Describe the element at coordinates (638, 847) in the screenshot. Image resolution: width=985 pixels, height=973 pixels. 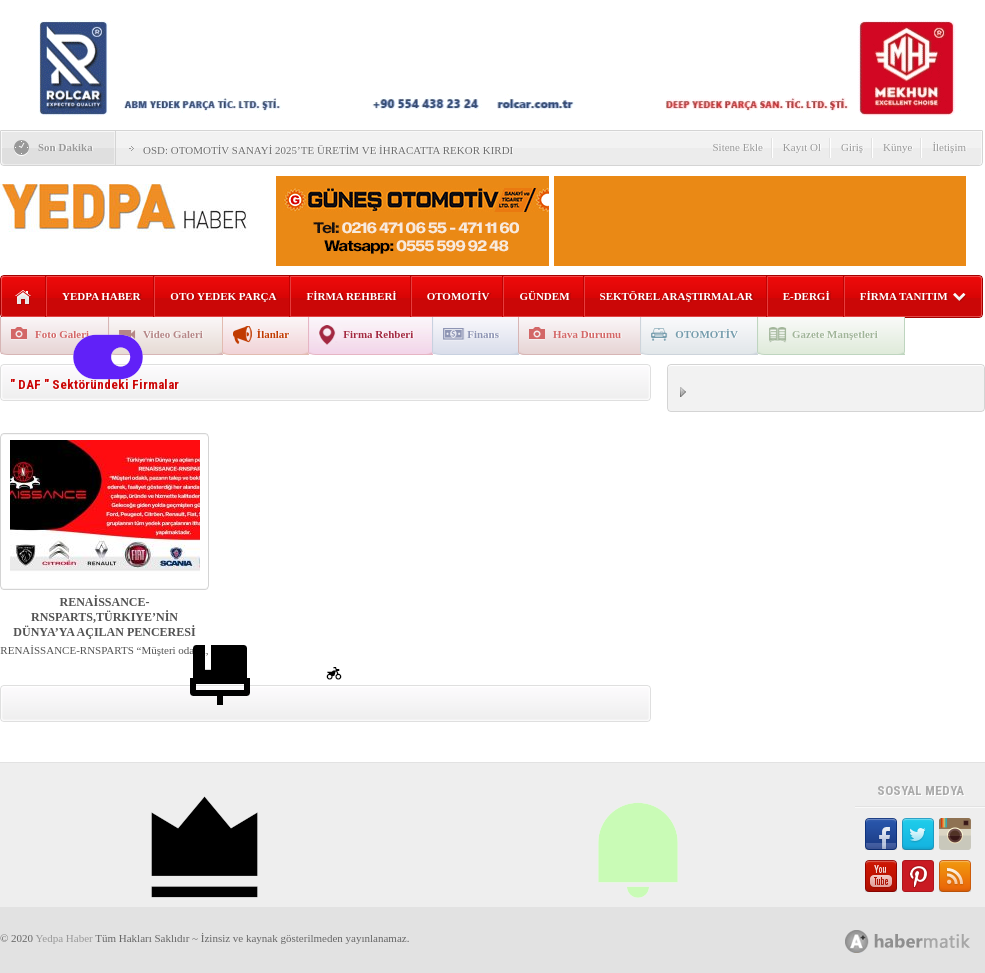
I see `view notifications` at that location.